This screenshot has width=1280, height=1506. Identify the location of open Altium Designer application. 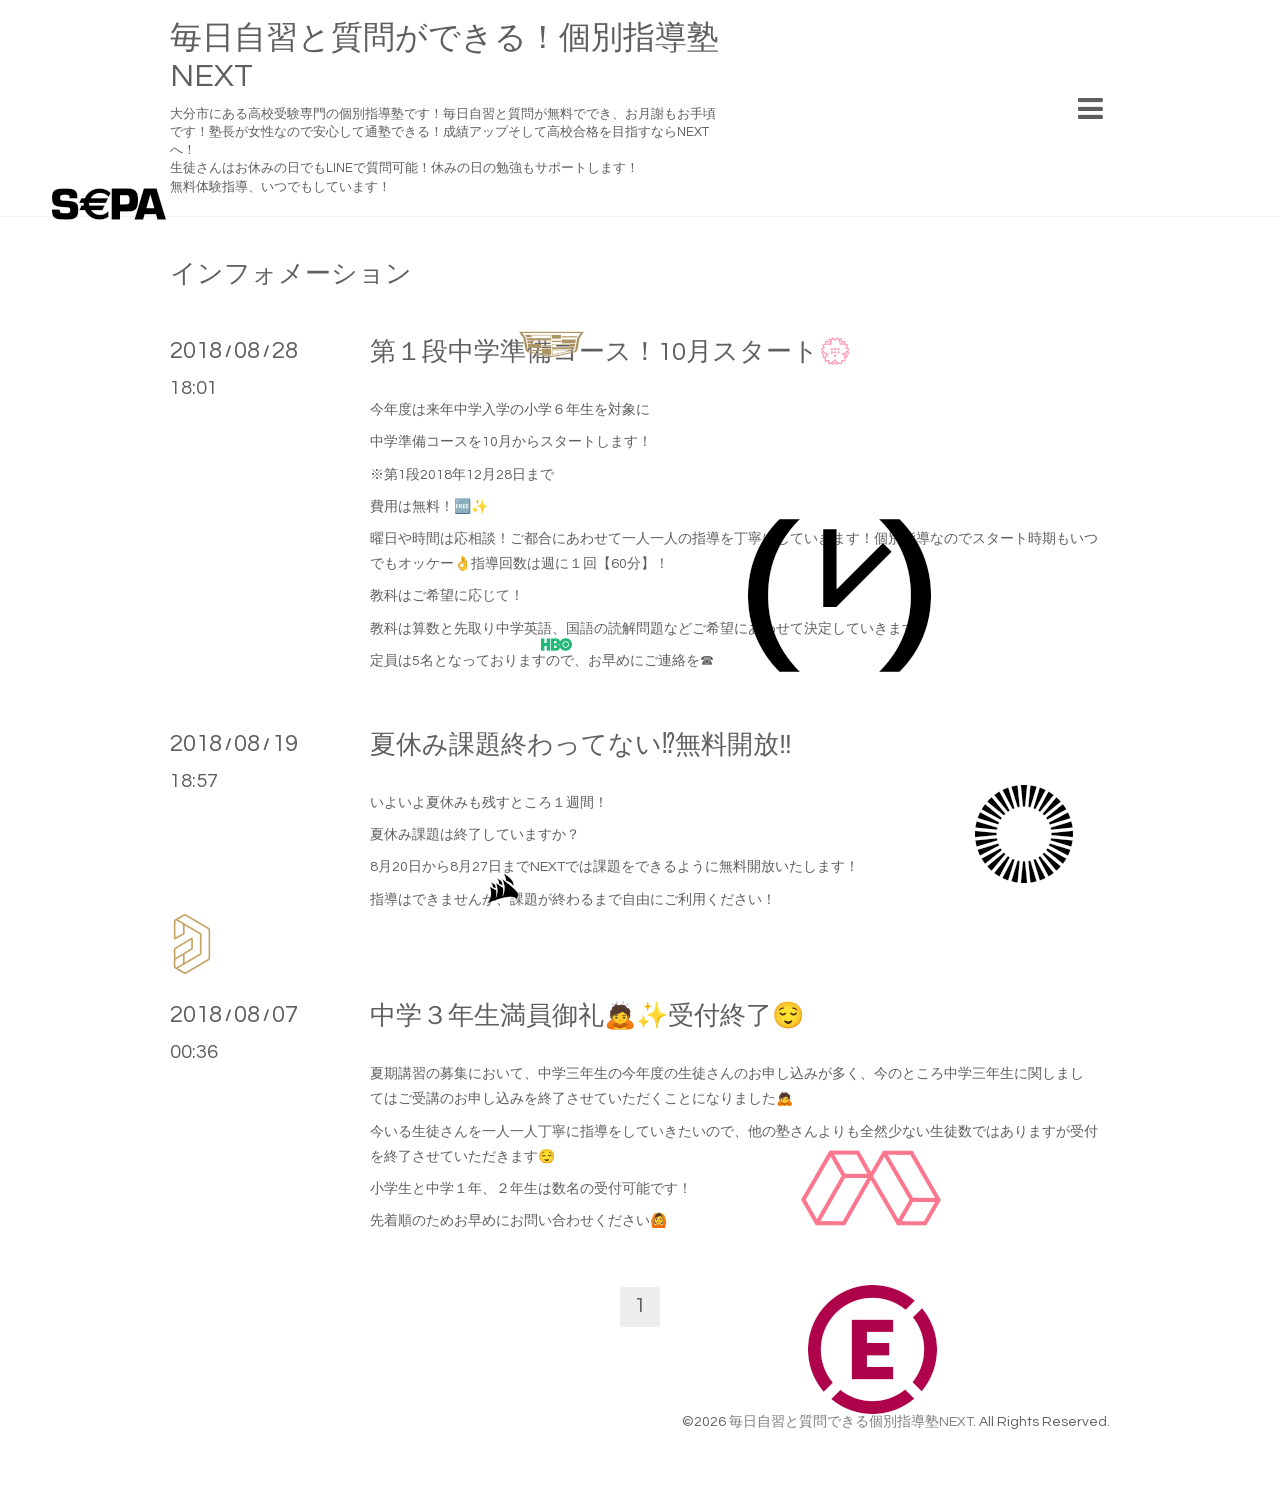
(192, 944).